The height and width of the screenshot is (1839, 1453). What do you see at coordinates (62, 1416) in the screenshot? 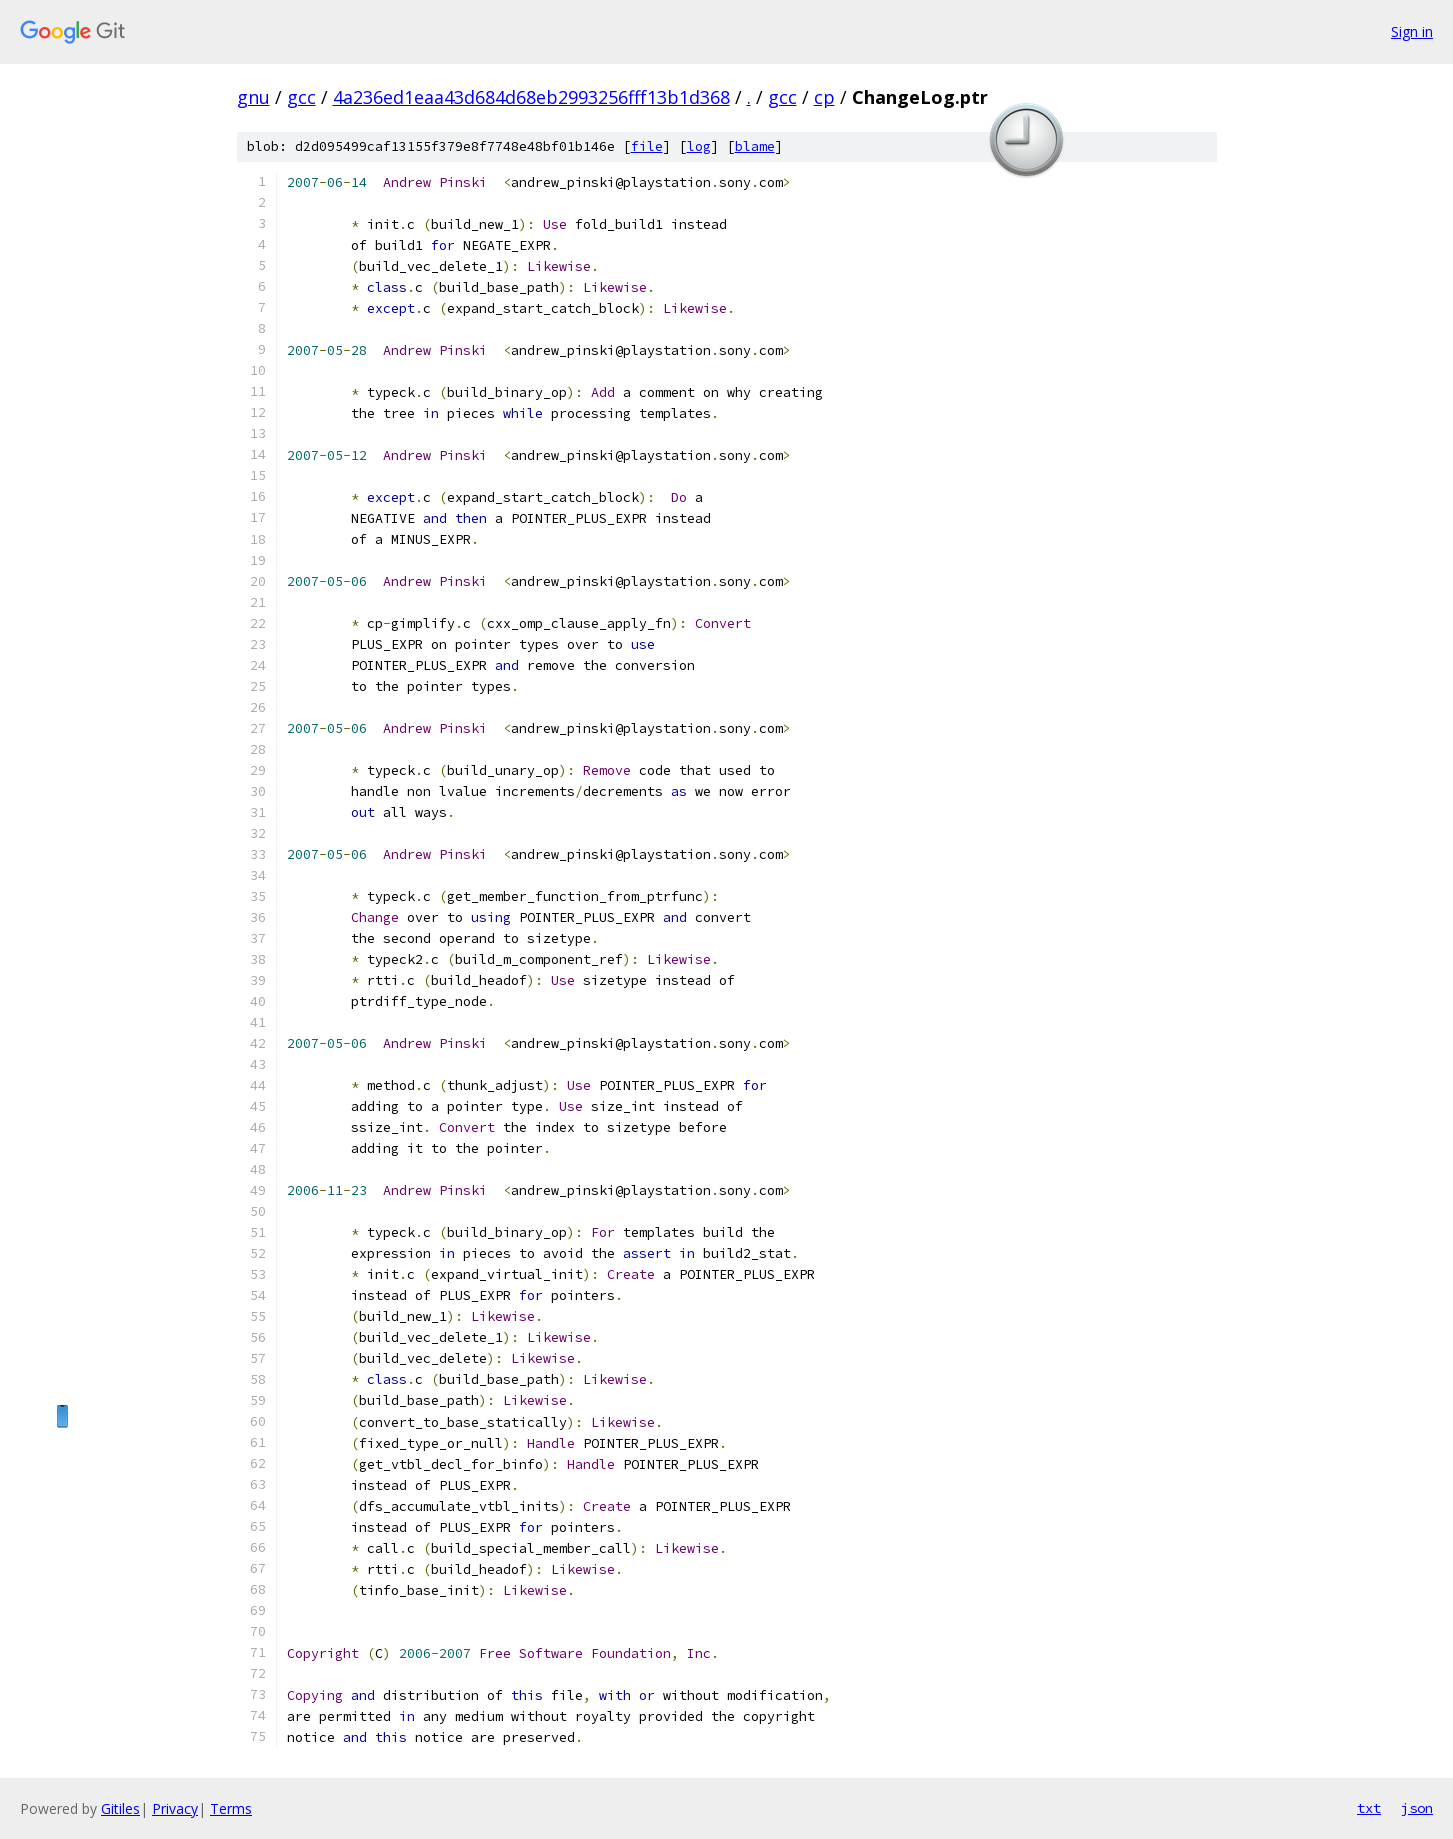
I see `iPhone 15 Pro device icon` at bounding box center [62, 1416].